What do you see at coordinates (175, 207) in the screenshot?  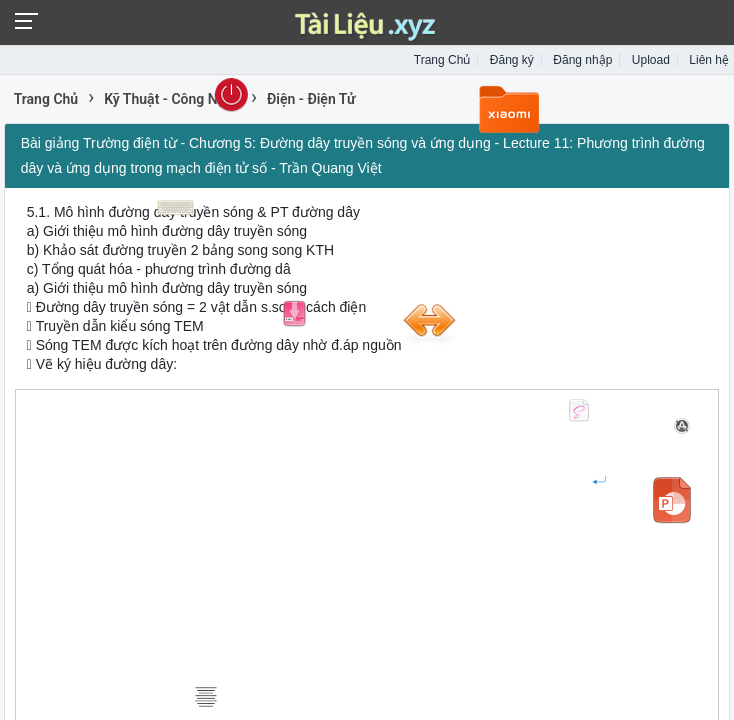 I see `connect a bluetooth keyboard` at bounding box center [175, 207].